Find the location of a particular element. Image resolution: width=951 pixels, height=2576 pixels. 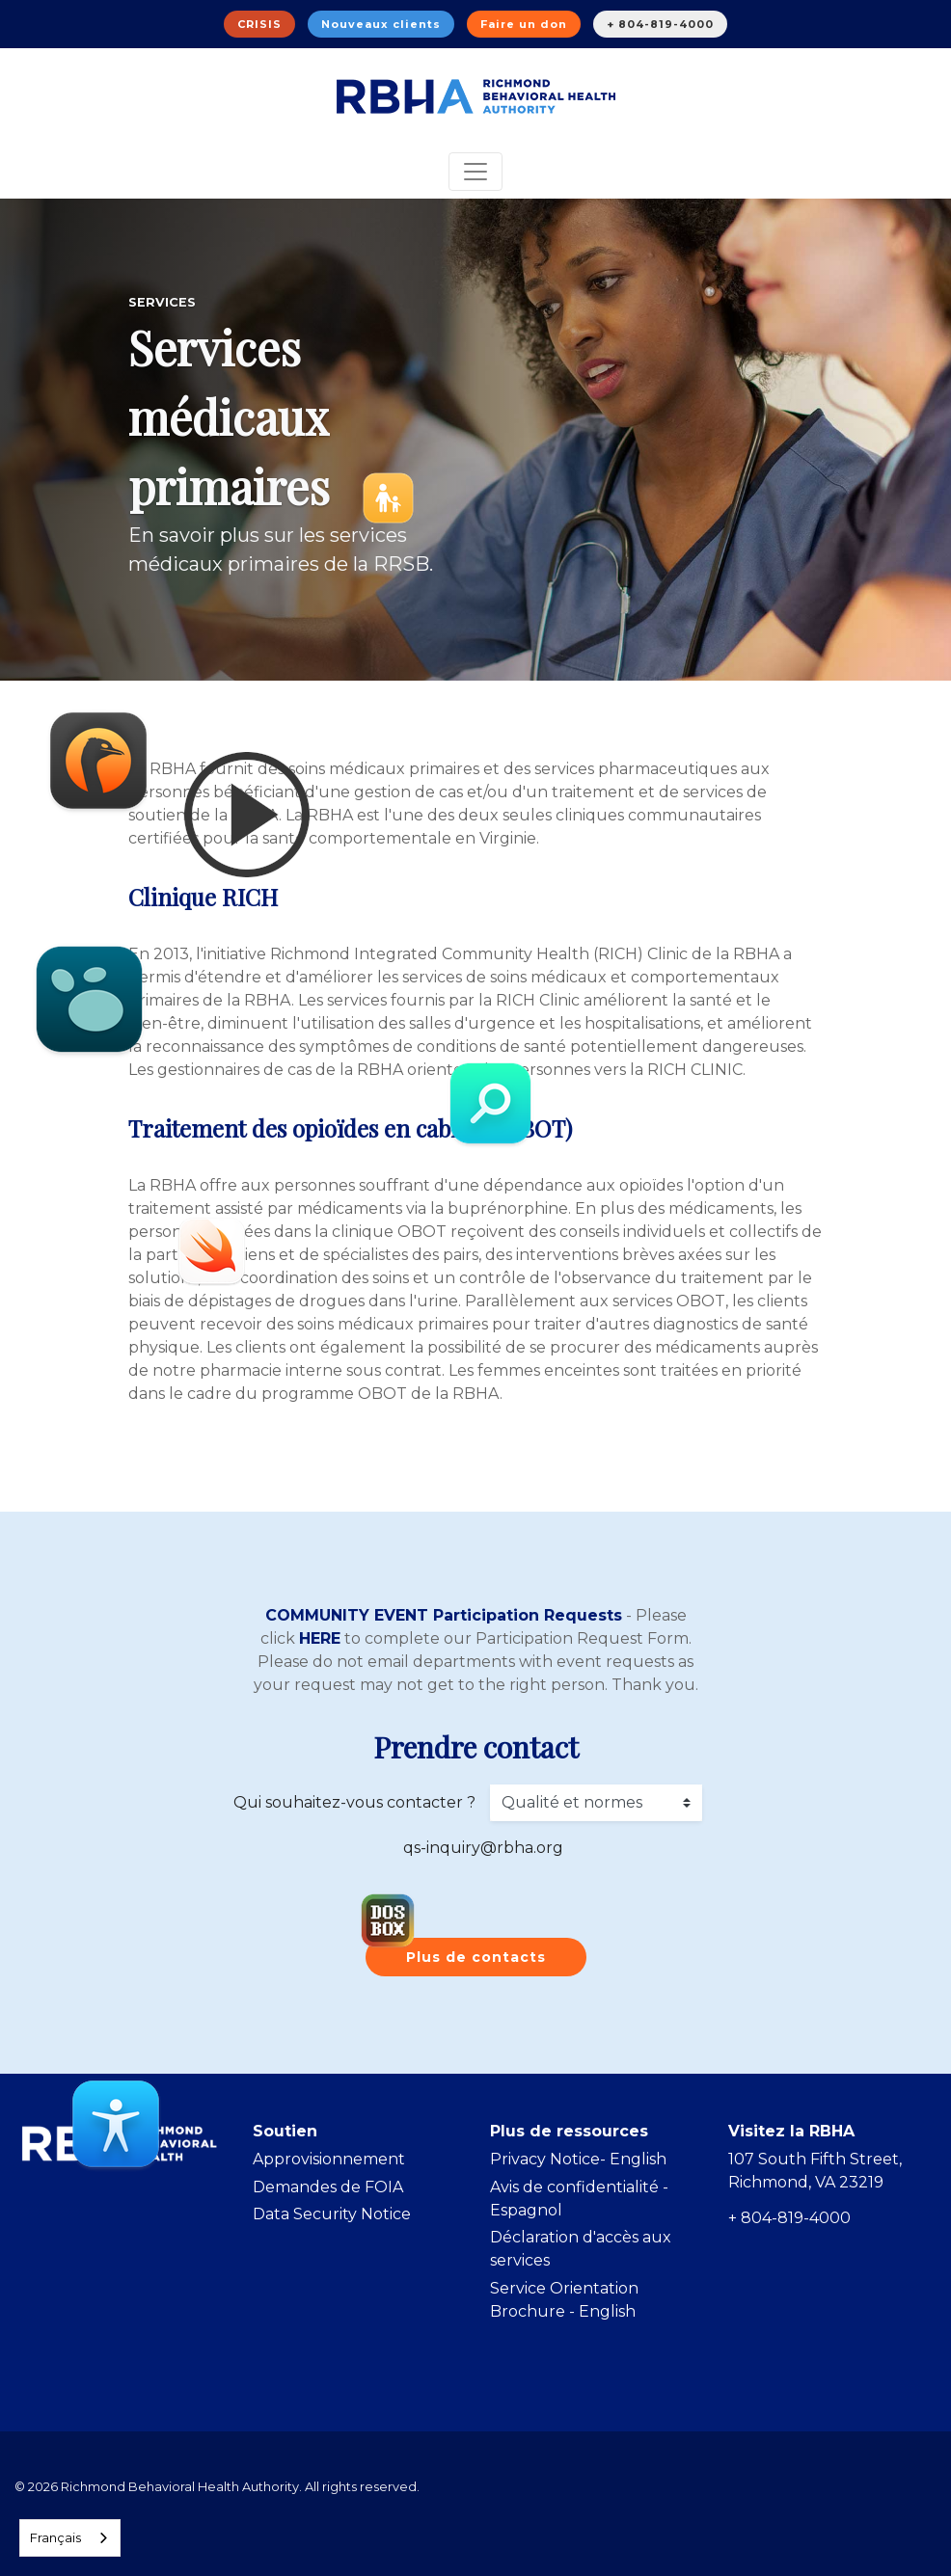

access parental controls settings is located at coordinates (388, 498).